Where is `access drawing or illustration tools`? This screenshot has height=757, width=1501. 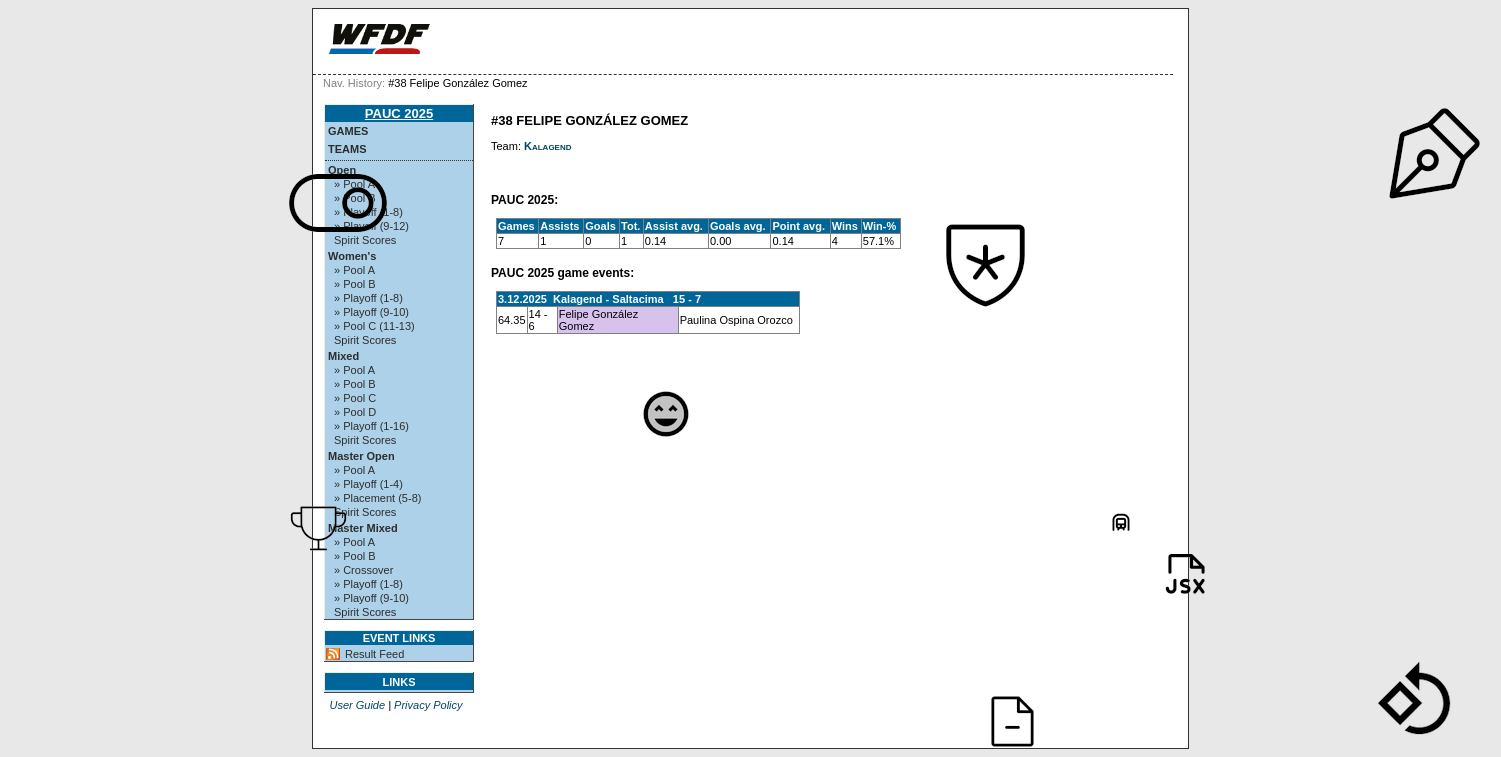 access drawing or illustration tools is located at coordinates (1429, 158).